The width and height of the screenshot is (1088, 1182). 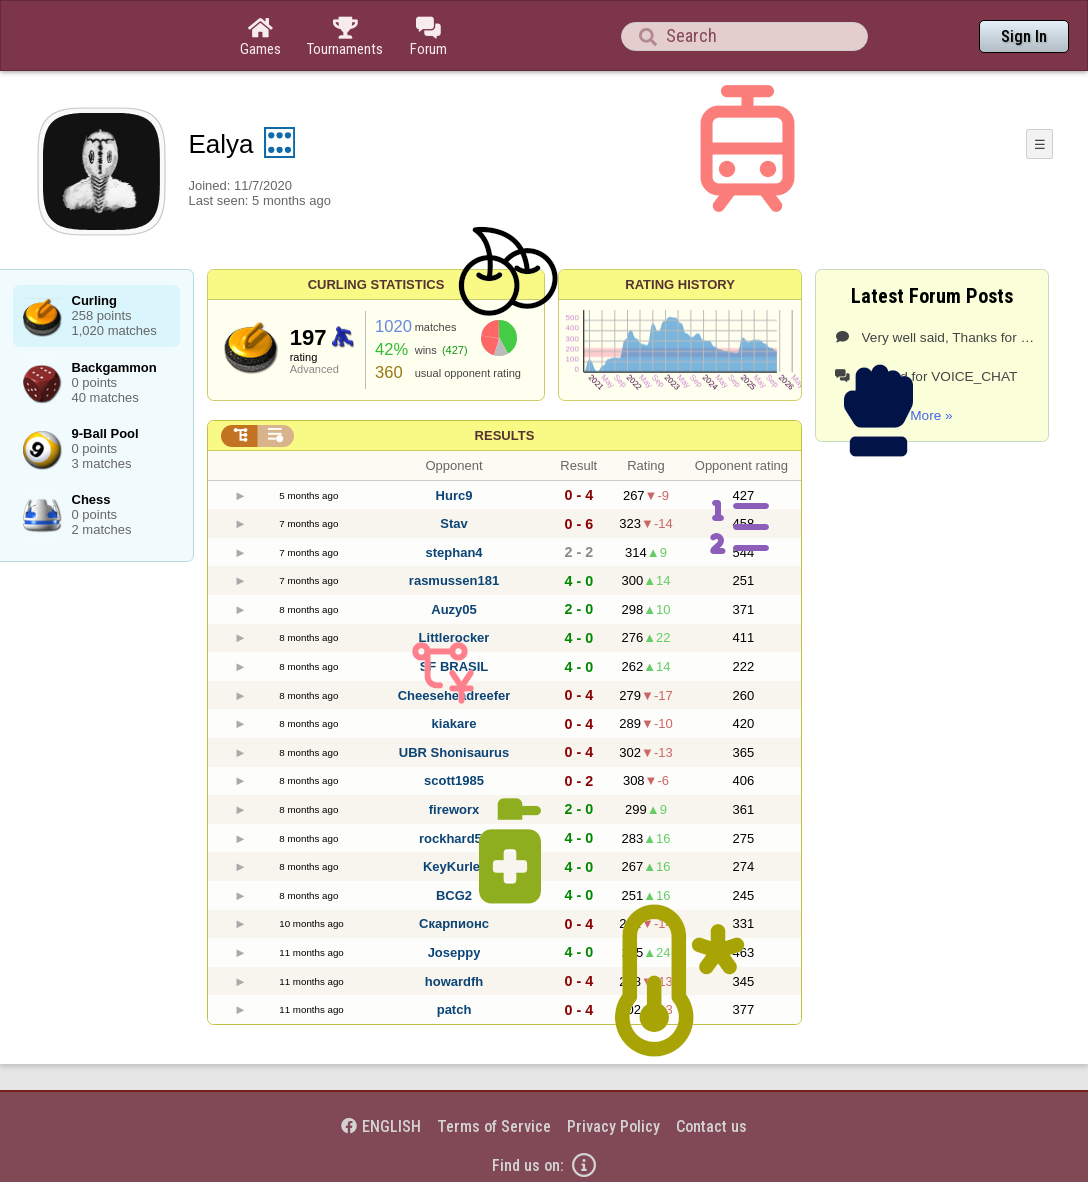 I want to click on transfer funds in yuan currency, so click(x=443, y=673).